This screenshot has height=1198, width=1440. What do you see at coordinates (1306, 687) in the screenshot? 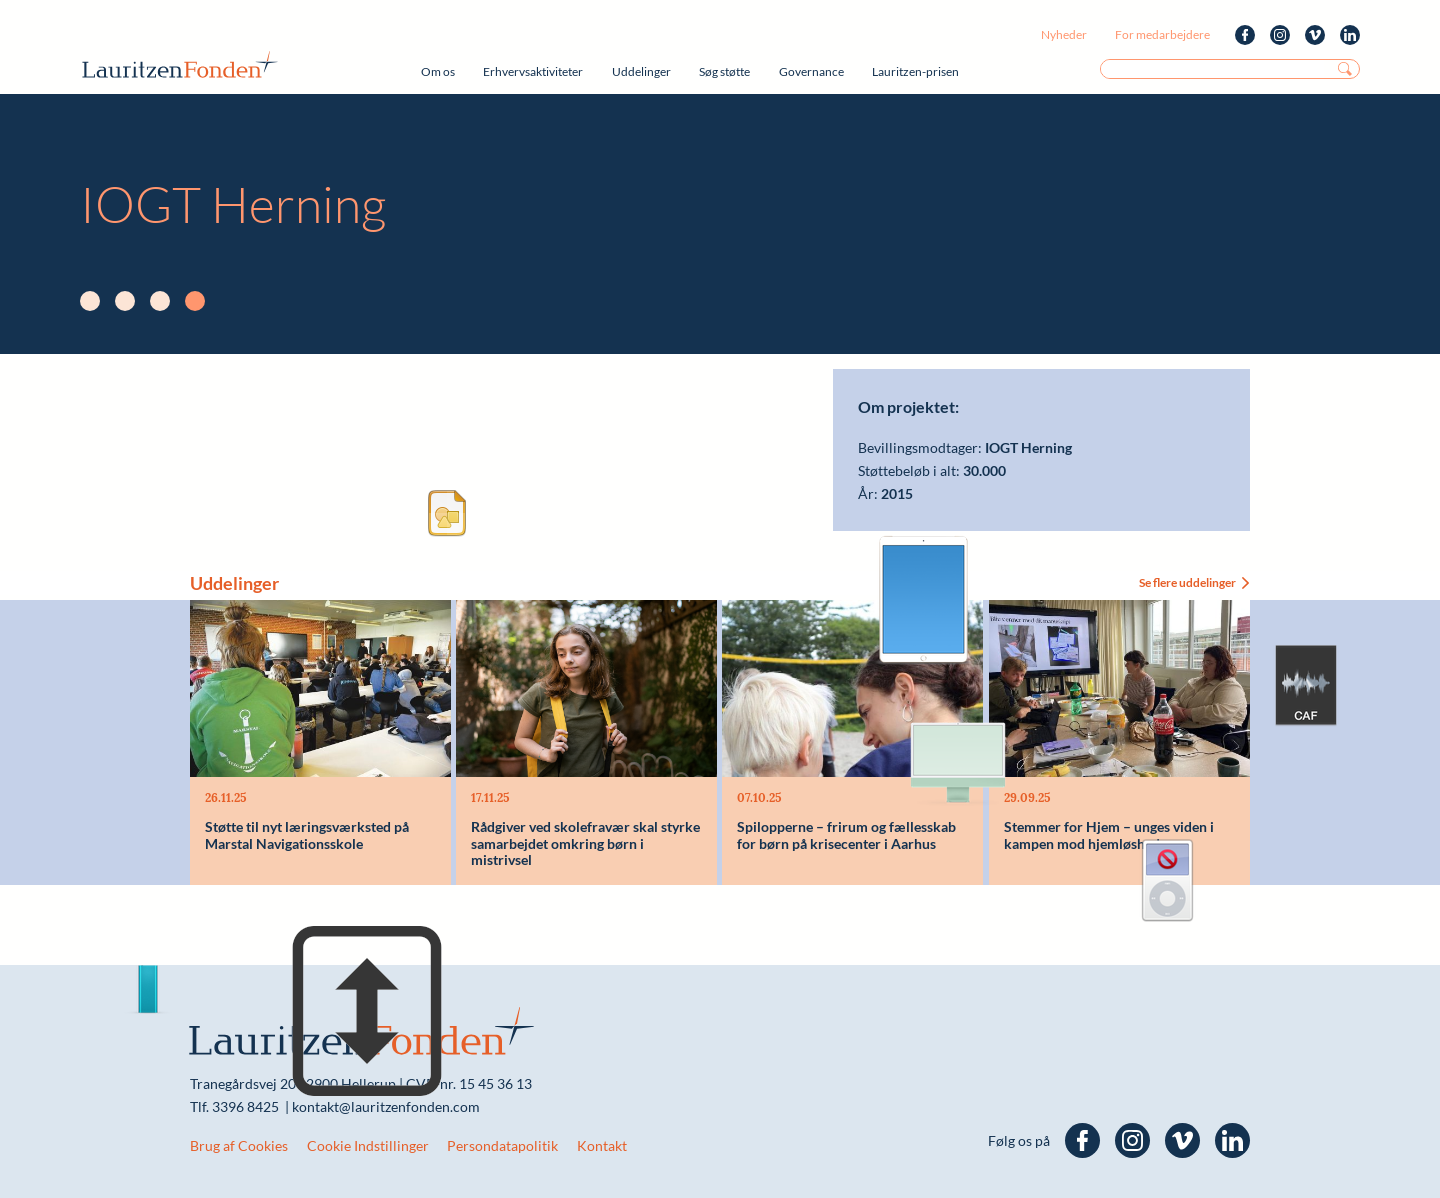
I see `a core audio format (.caf) file in GarageBand` at bounding box center [1306, 687].